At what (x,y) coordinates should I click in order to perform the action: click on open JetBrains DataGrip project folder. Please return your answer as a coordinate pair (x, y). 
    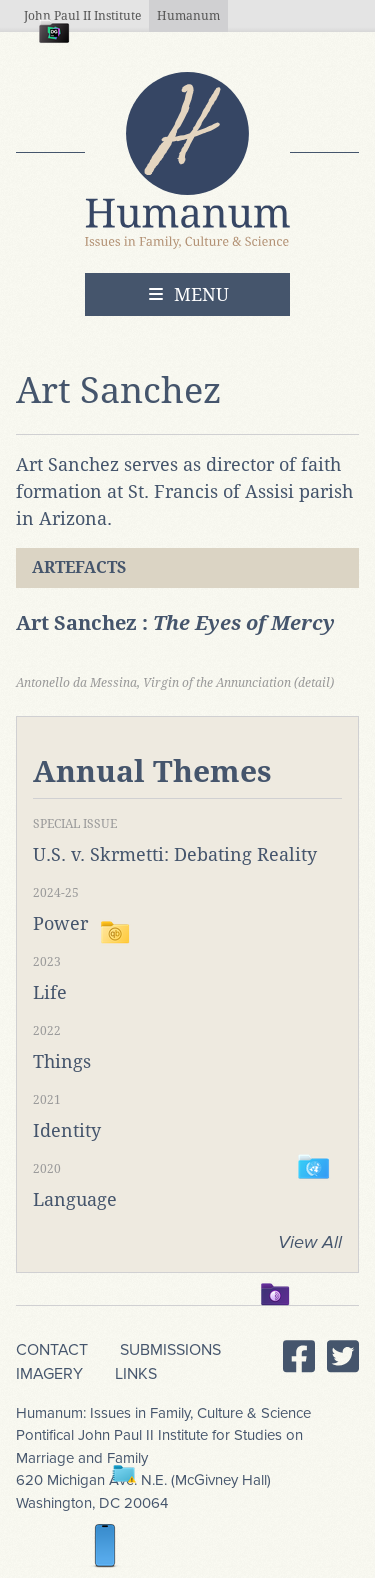
    Looking at the image, I should click on (54, 32).